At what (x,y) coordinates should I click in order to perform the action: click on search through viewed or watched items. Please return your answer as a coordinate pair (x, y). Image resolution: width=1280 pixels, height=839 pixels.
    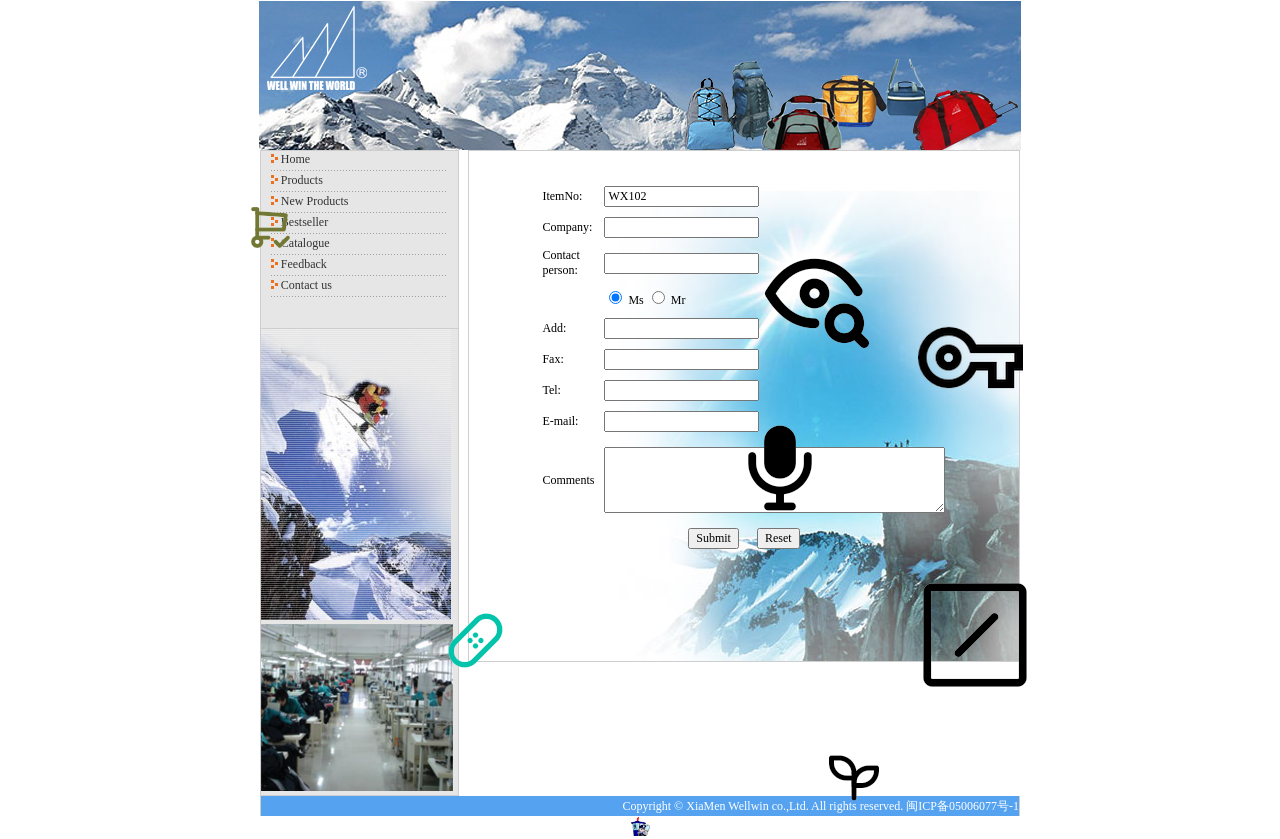
    Looking at the image, I should click on (814, 293).